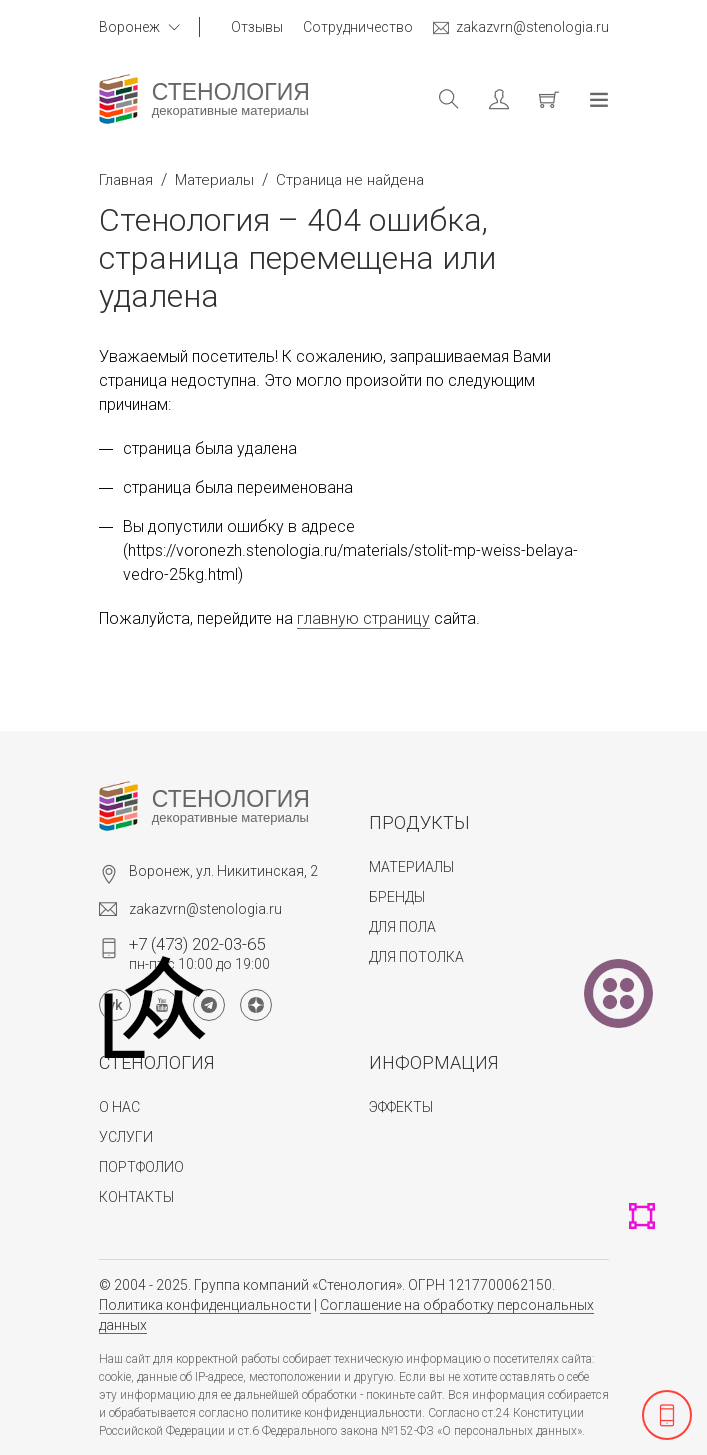 The width and height of the screenshot is (707, 1455). Describe the element at coordinates (155, 1007) in the screenshot. I see `open LibreTranslate translation service` at that location.